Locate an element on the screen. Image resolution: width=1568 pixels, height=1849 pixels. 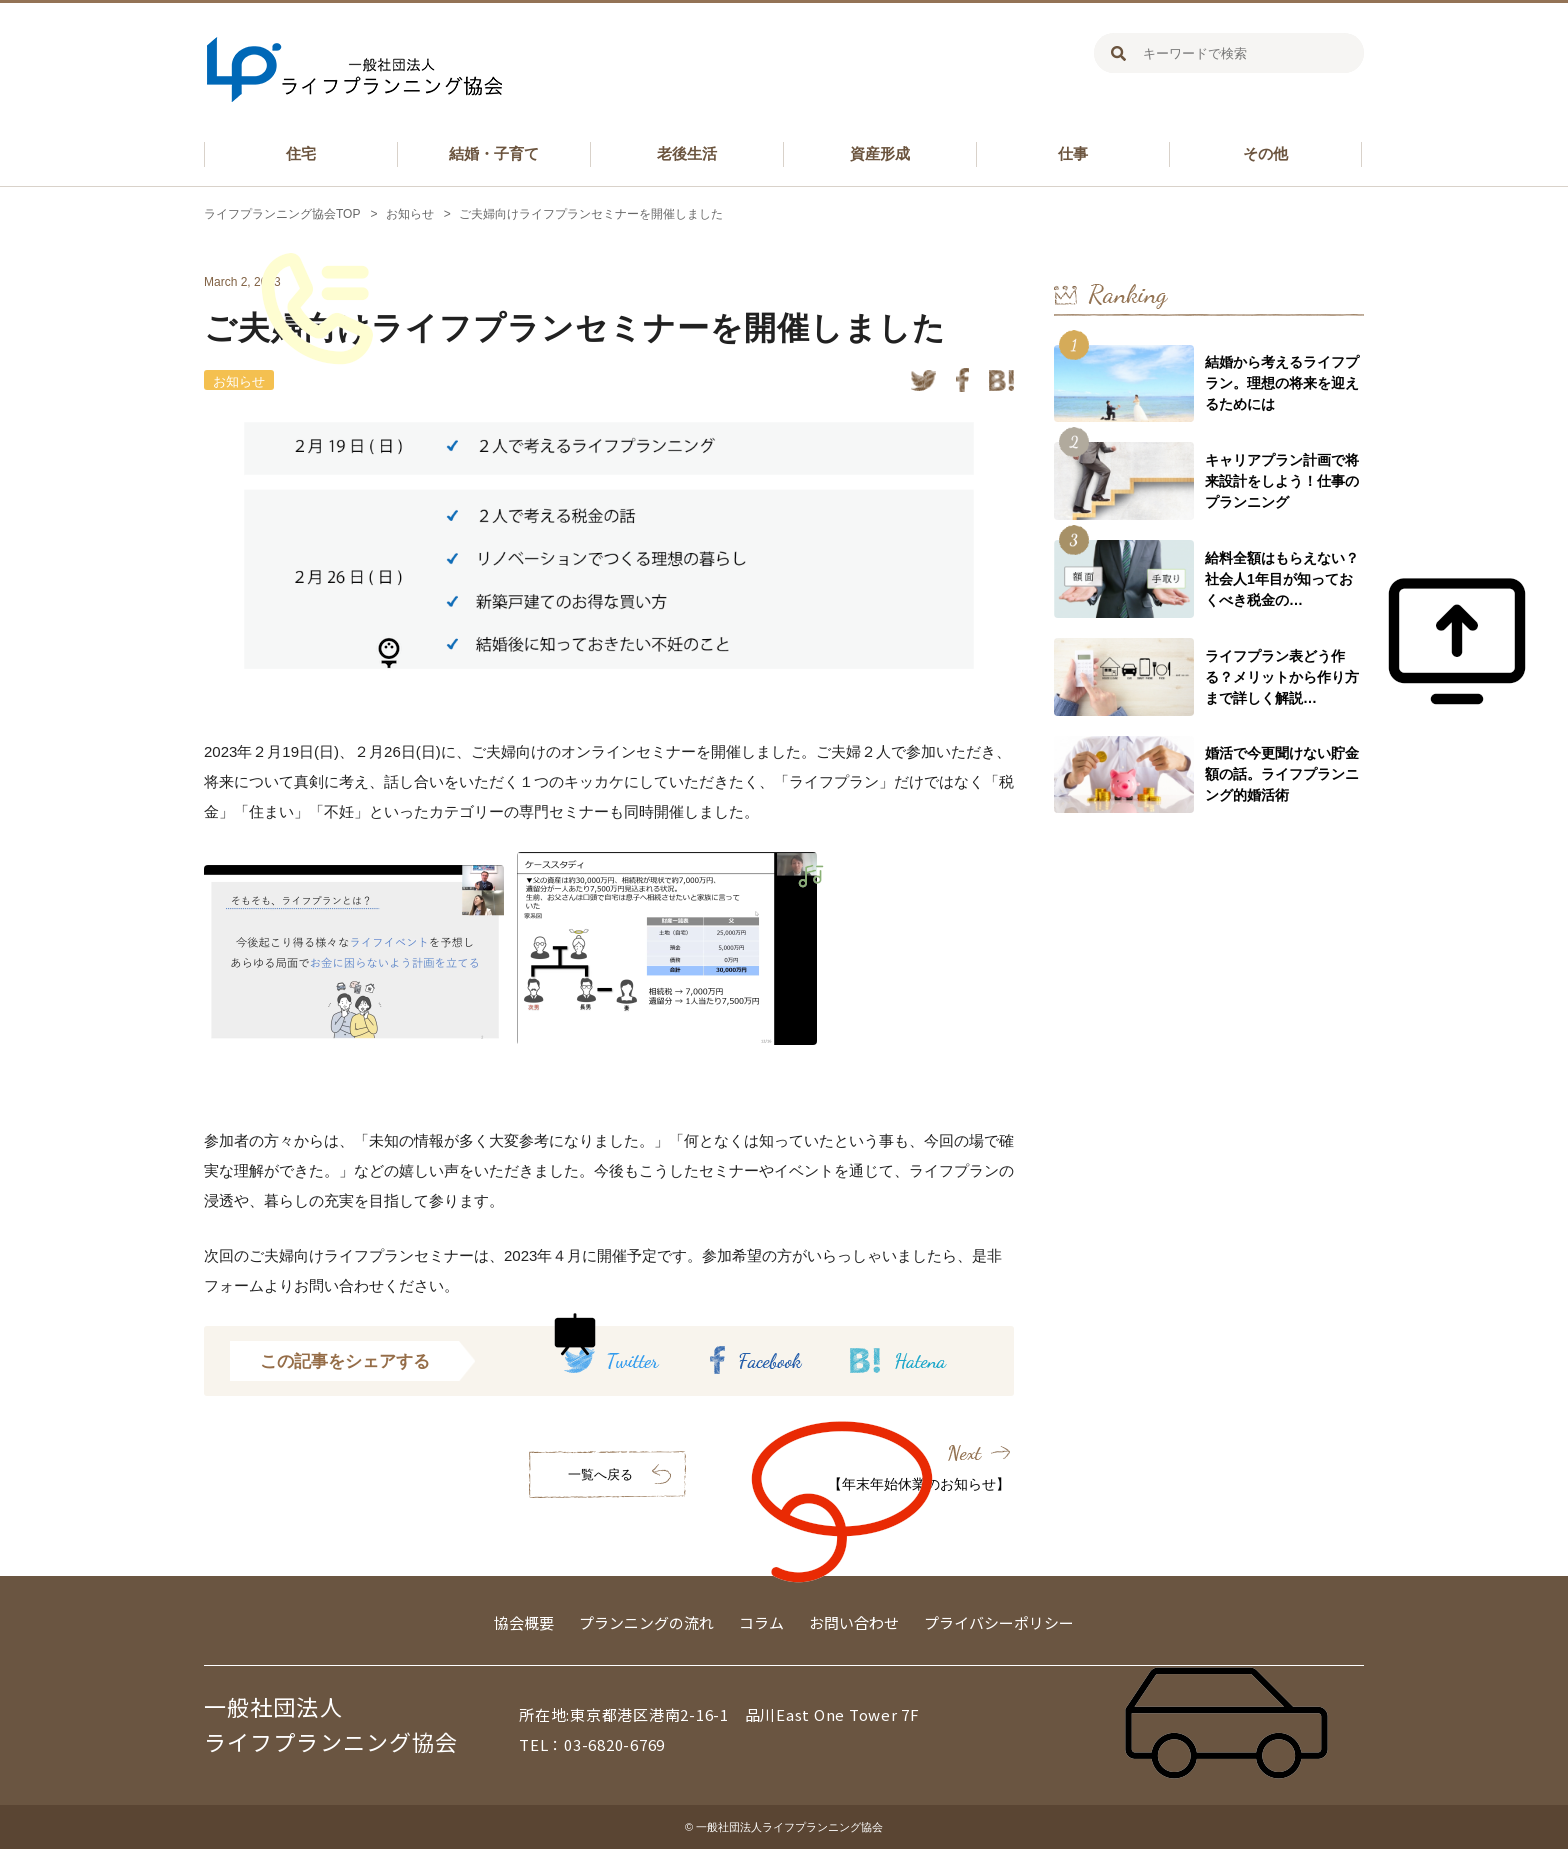
use lasso selection tool is located at coordinates (842, 1492).